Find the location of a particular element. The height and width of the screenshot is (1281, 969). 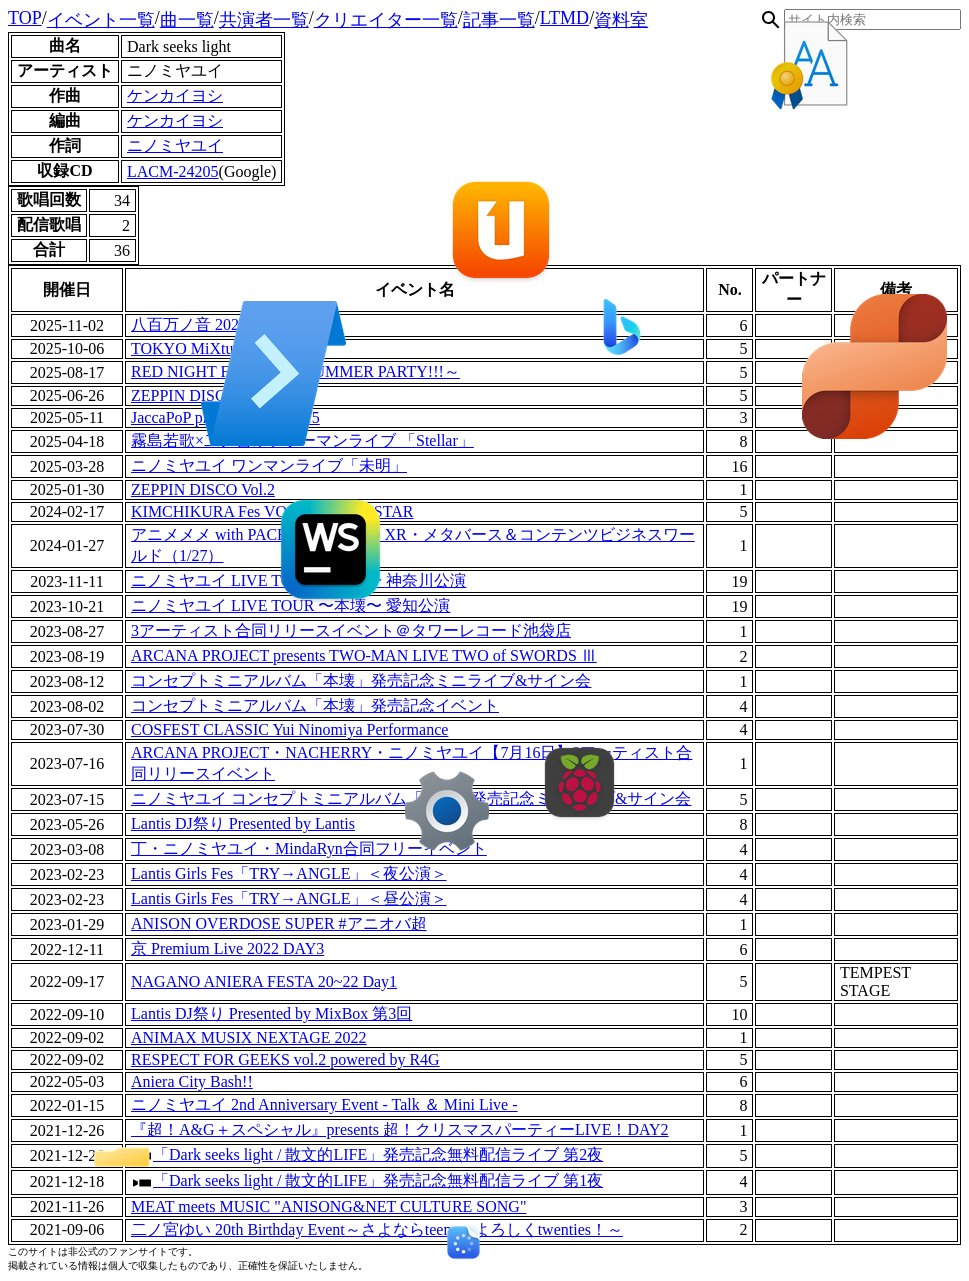

open windows settings is located at coordinates (447, 811).